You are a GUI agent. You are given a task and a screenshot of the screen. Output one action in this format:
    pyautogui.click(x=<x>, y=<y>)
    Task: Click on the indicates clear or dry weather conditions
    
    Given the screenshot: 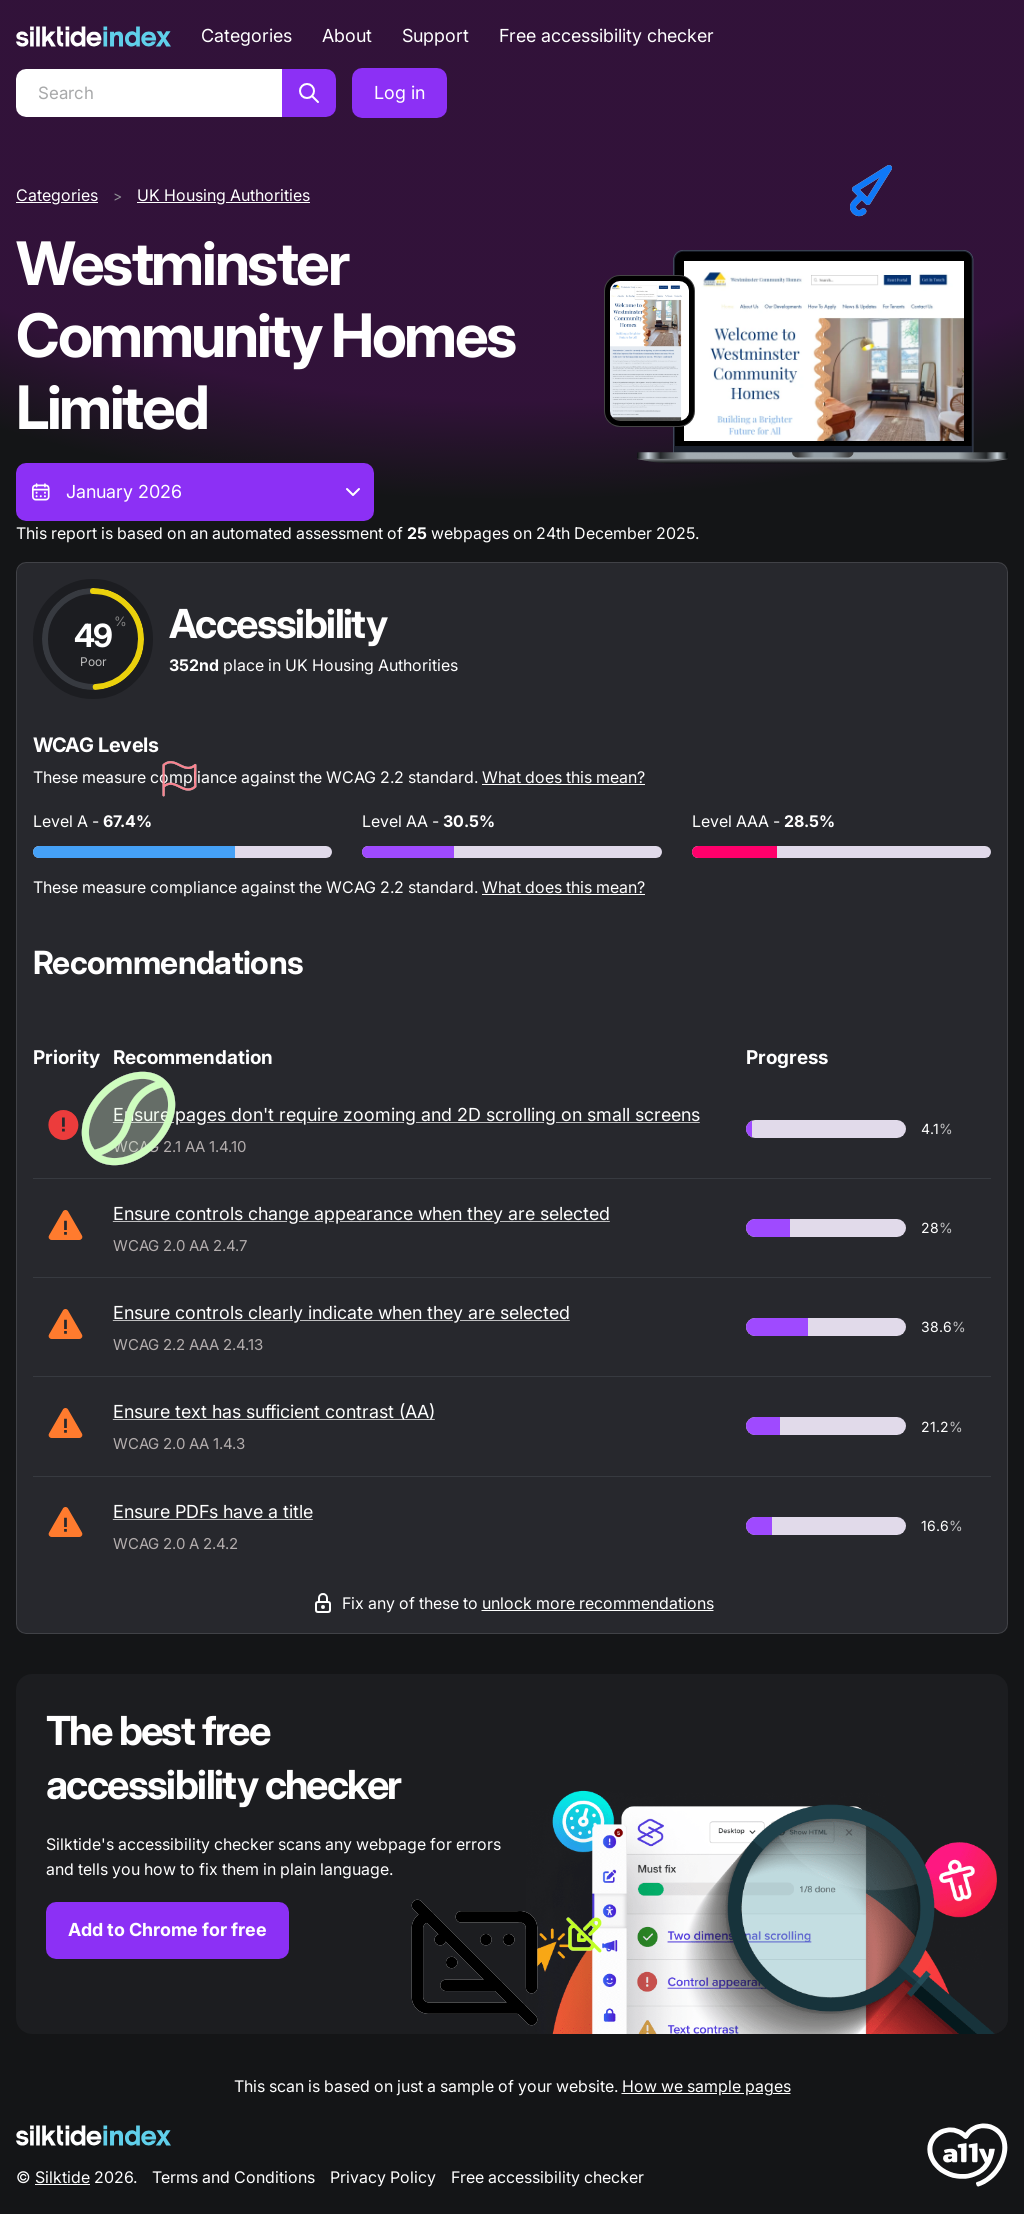 What is the action you would take?
    pyautogui.click(x=871, y=189)
    